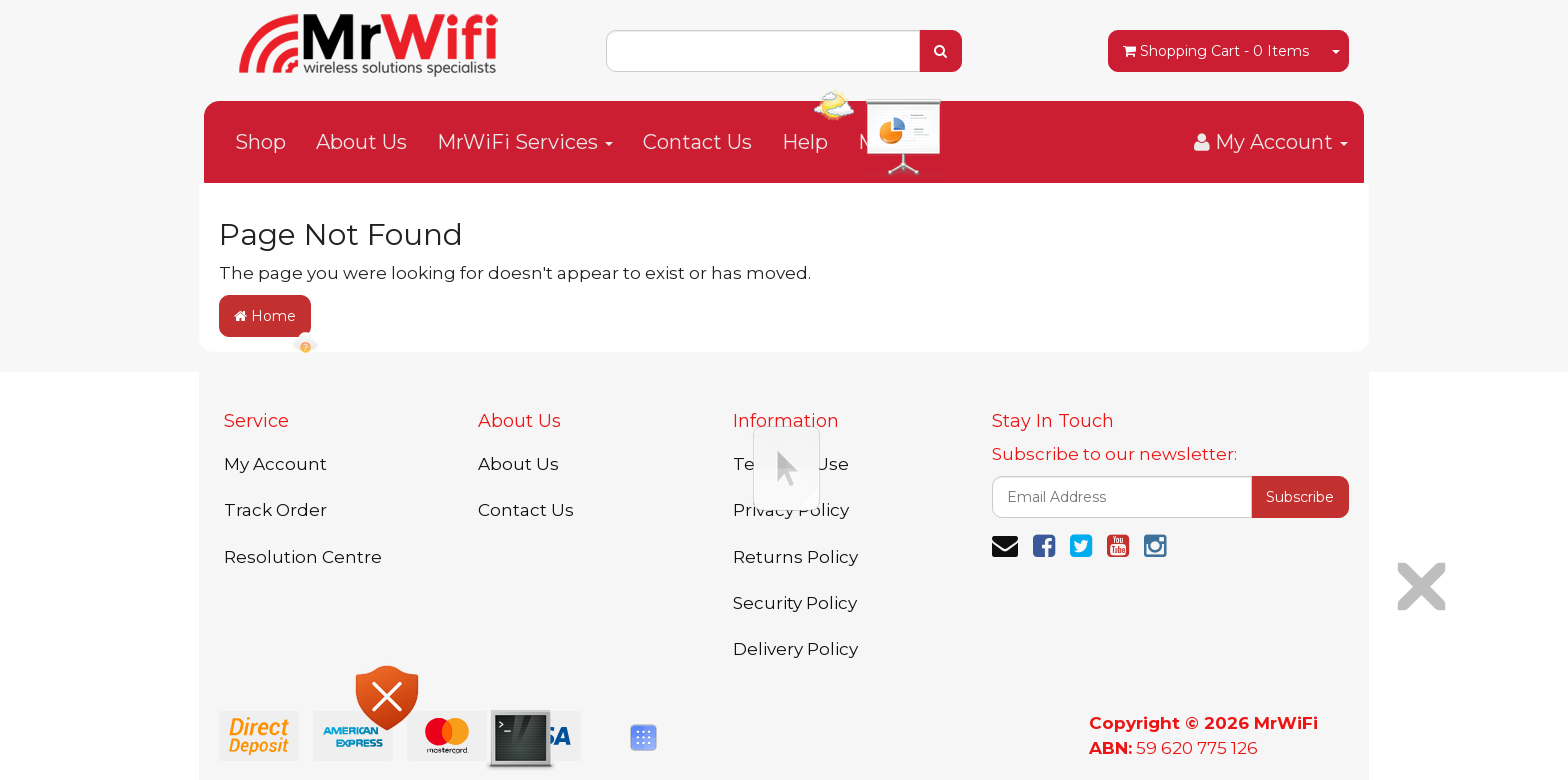 This screenshot has width=1568, height=780. I want to click on cursor image file type, so click(786, 468).